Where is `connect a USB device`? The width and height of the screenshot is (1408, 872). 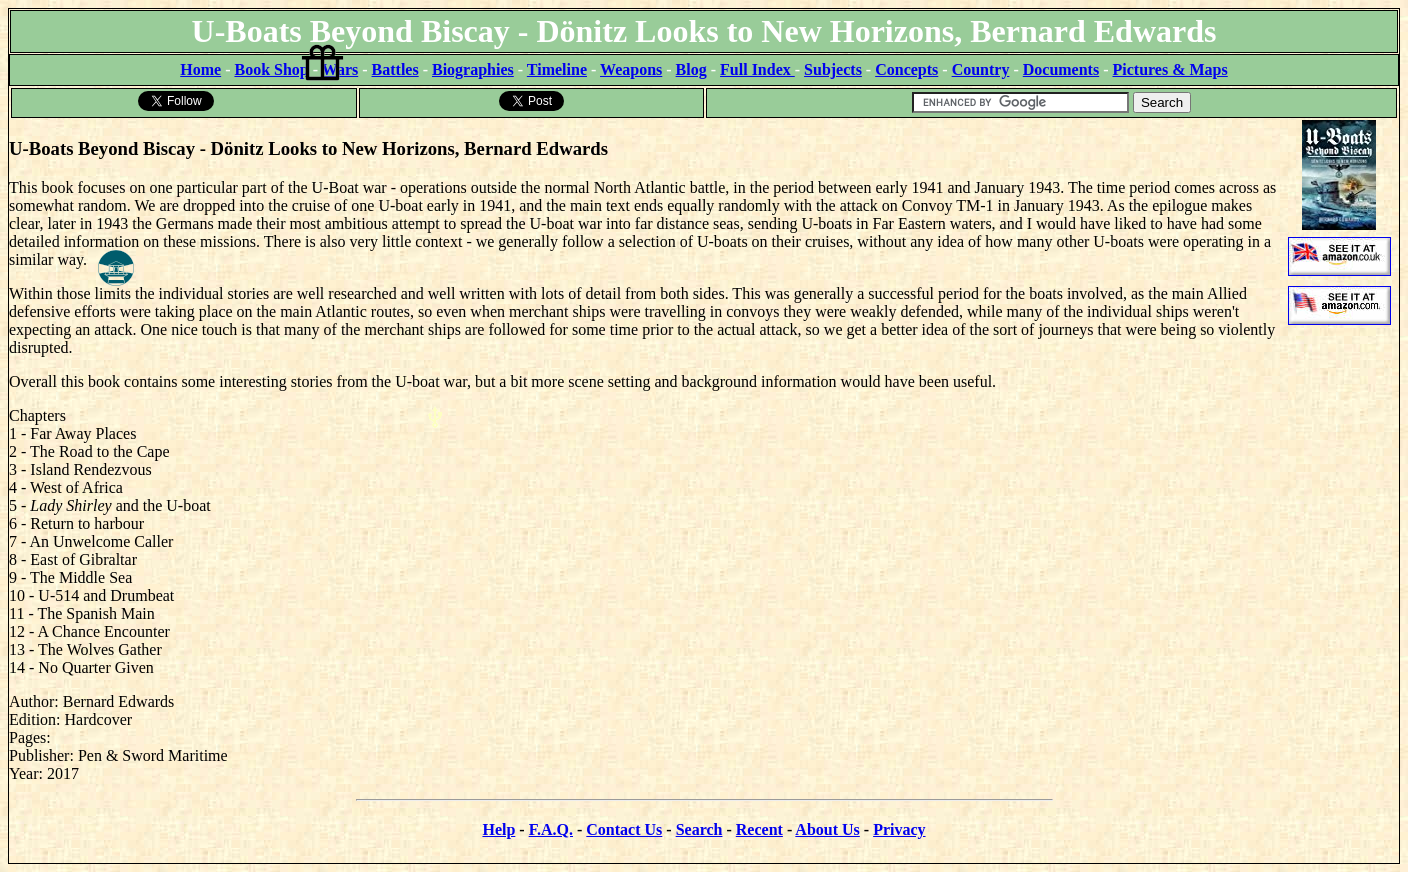
connect a USB device is located at coordinates (435, 417).